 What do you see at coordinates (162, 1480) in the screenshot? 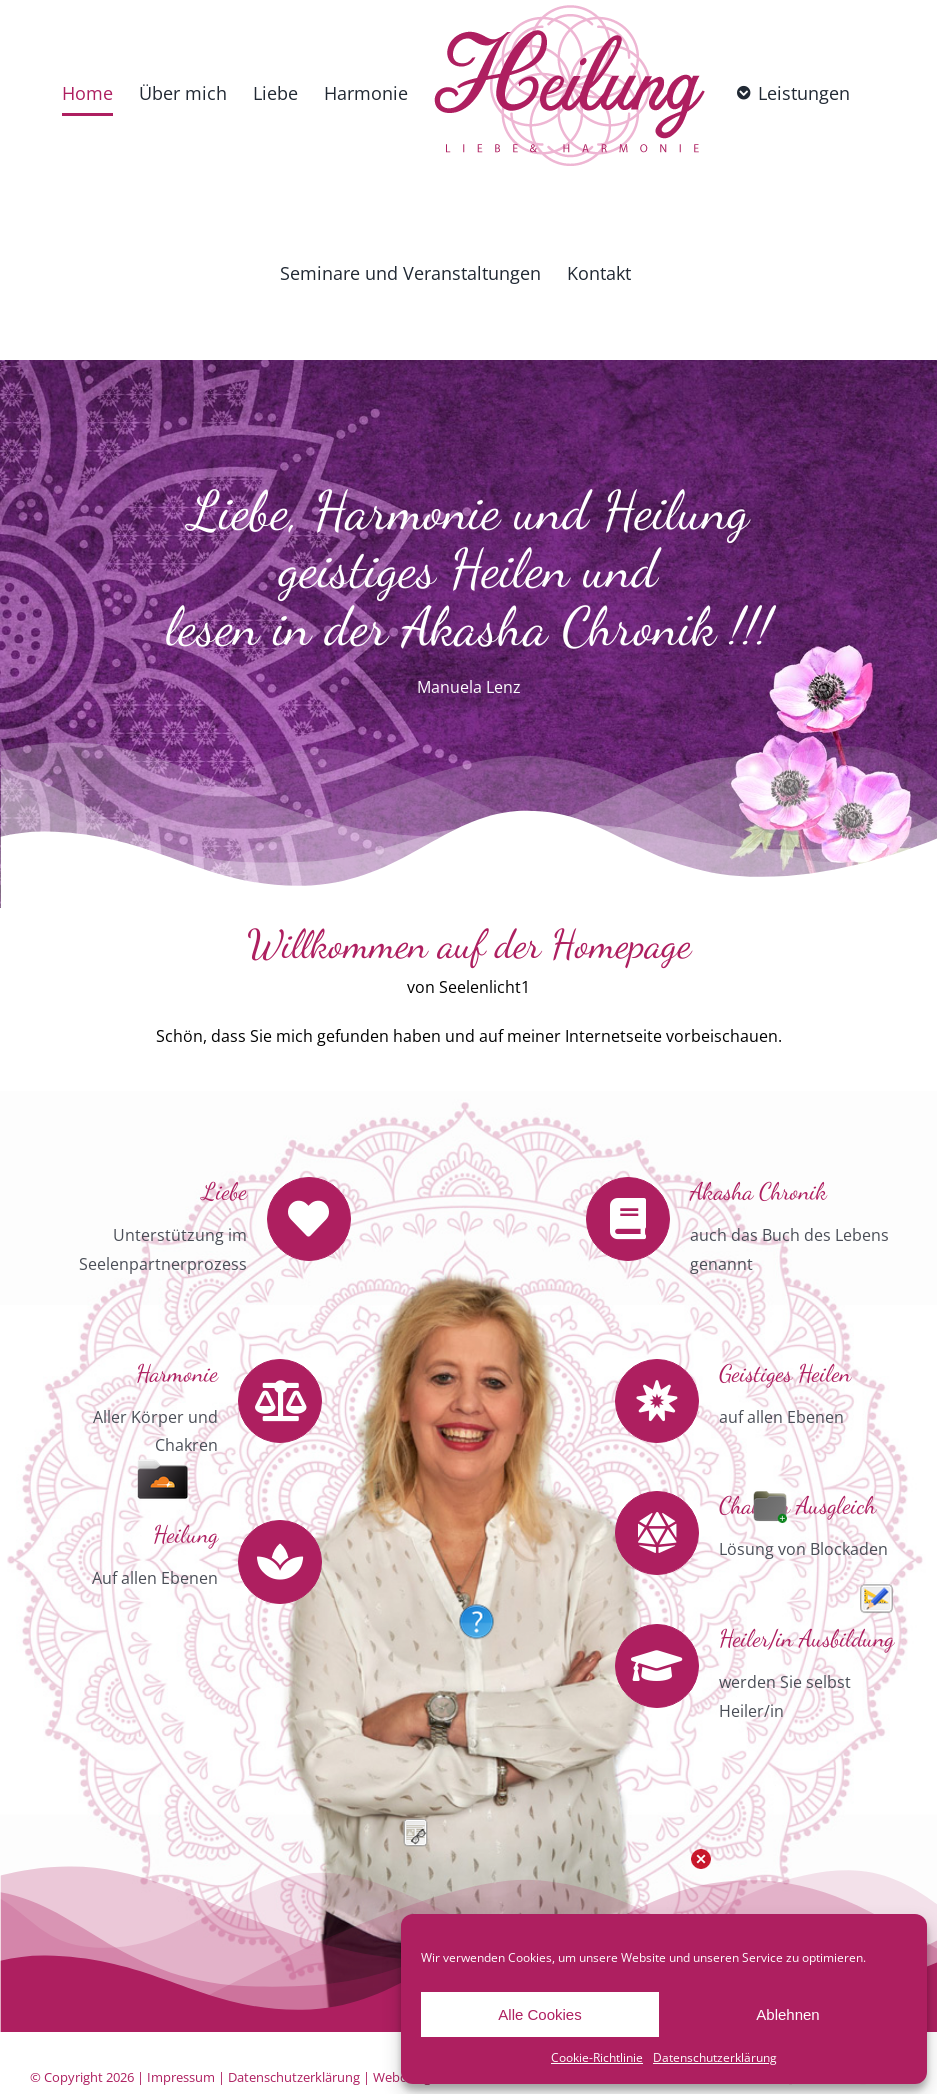
I see `open cloudflare project files` at bounding box center [162, 1480].